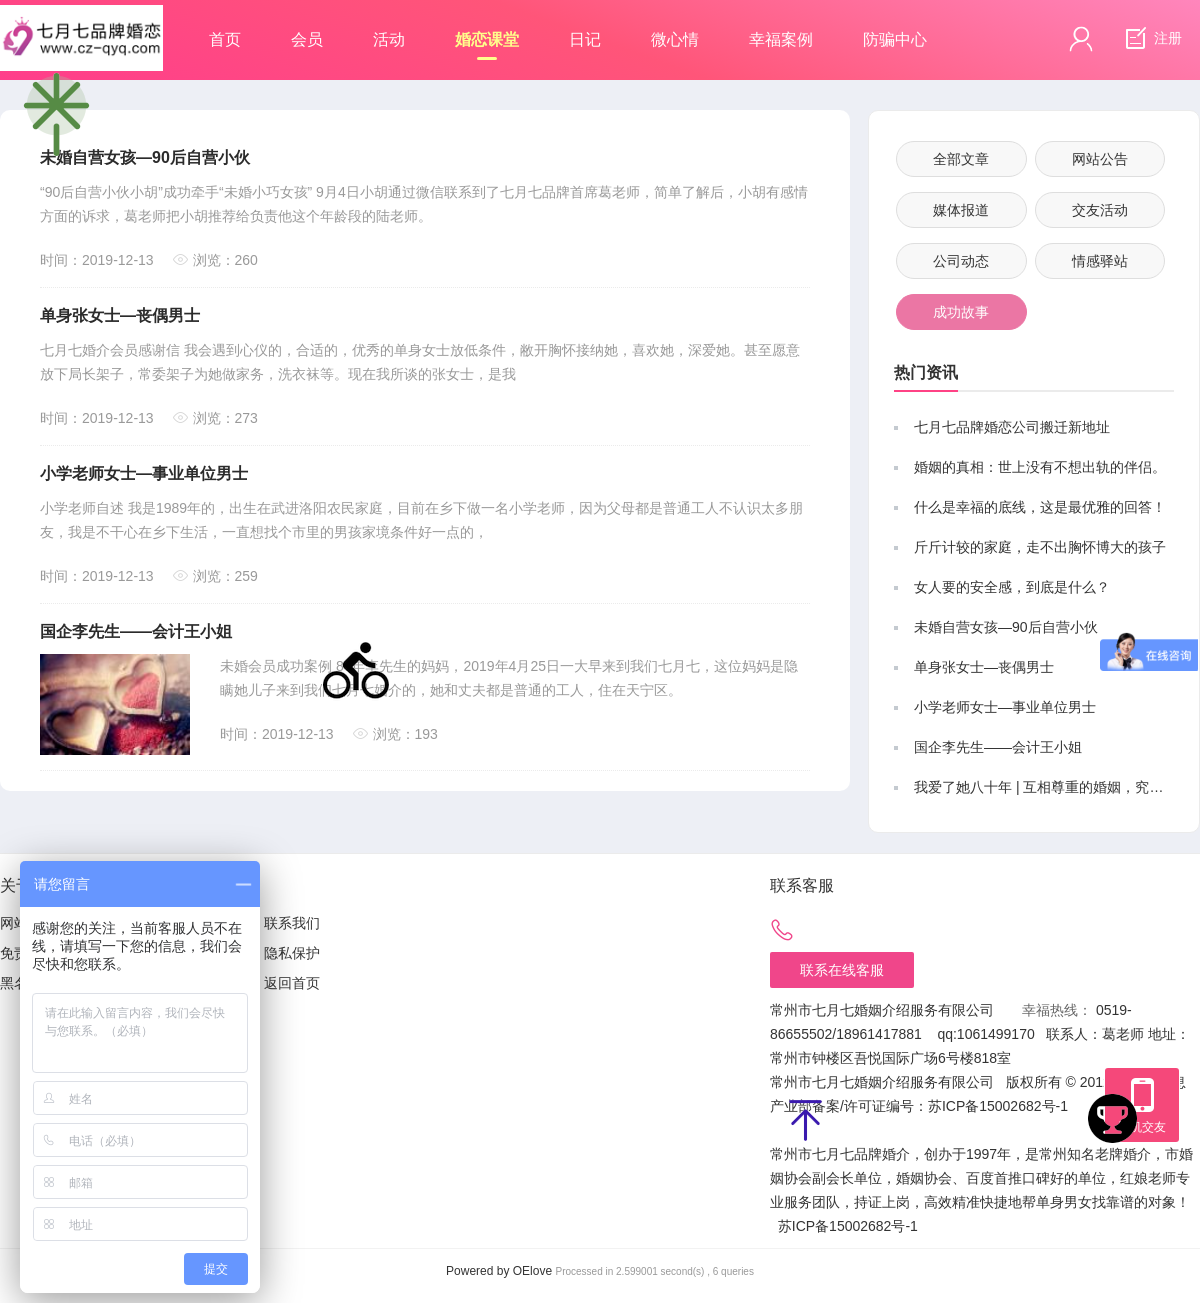 This screenshot has width=1200, height=1303. Describe the element at coordinates (1112, 1118) in the screenshot. I see `view achievements or accomplishments in your feed` at that location.